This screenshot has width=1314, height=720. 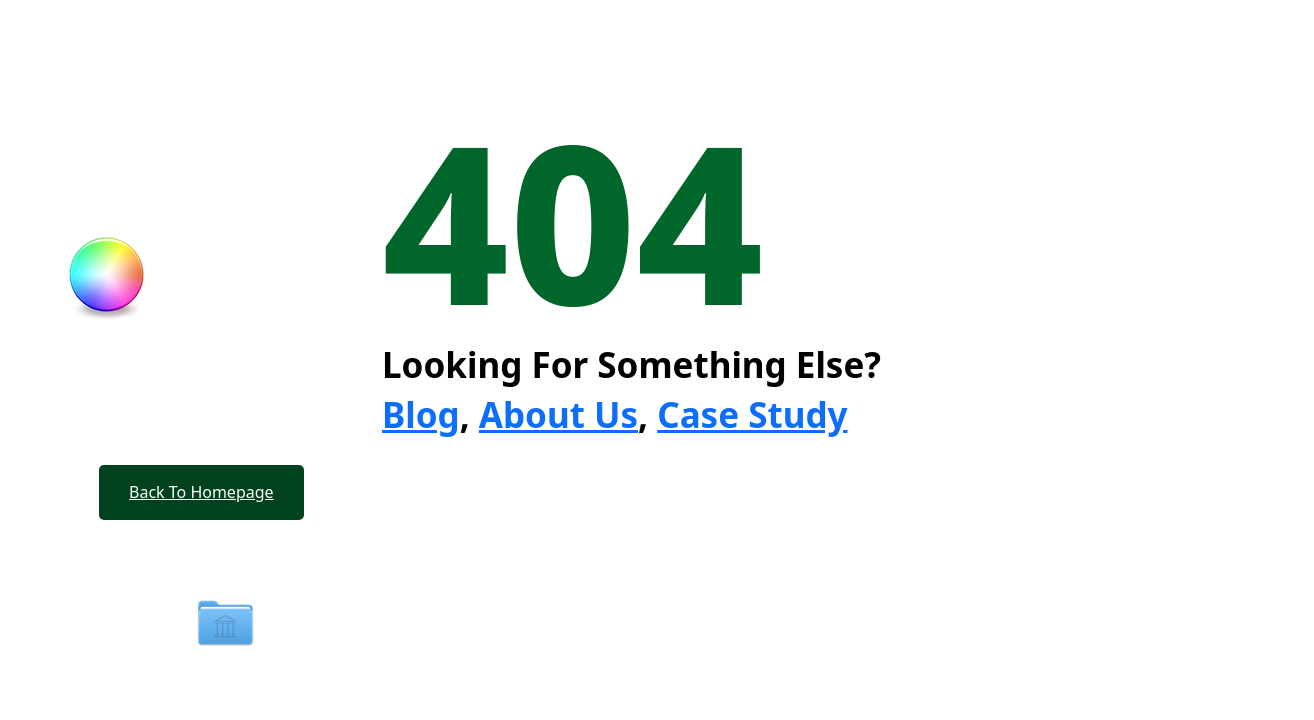 I want to click on customize profile background color, so click(x=106, y=274).